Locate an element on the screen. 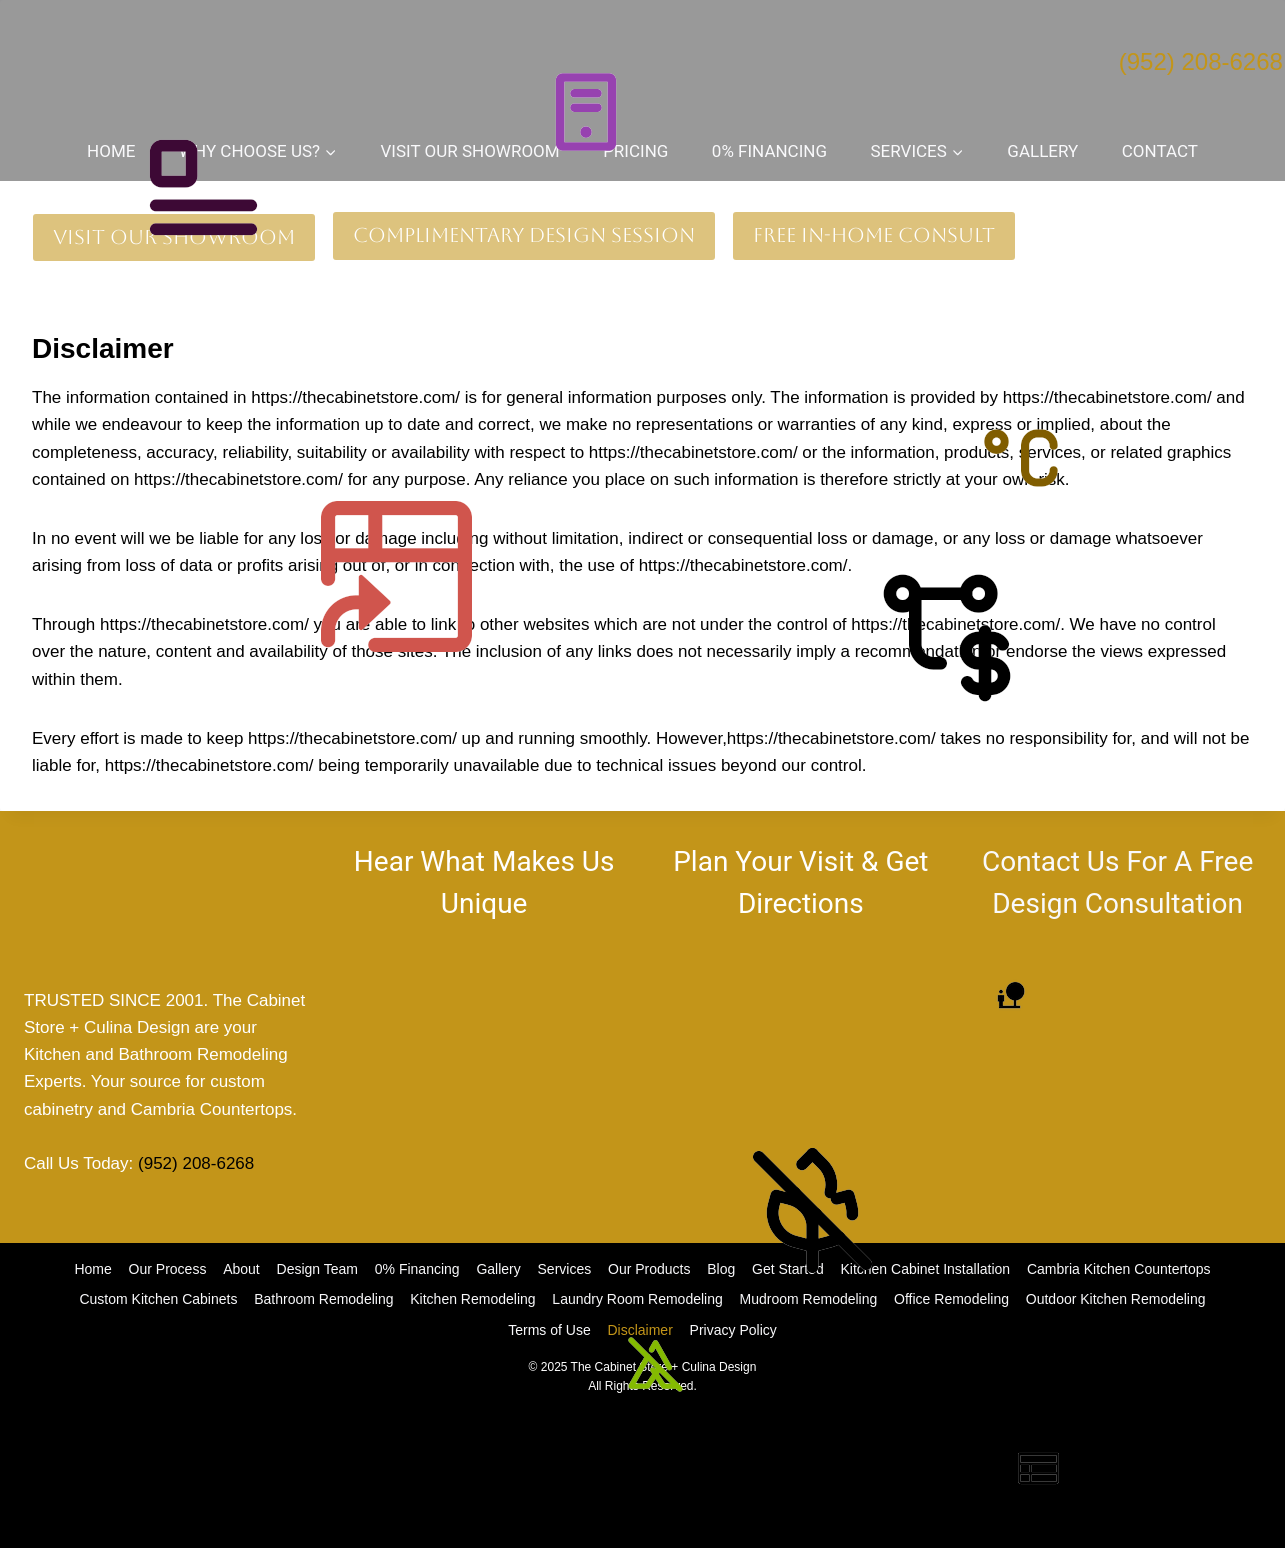 This screenshot has width=1285, height=1548. view data in table format is located at coordinates (1038, 1468).